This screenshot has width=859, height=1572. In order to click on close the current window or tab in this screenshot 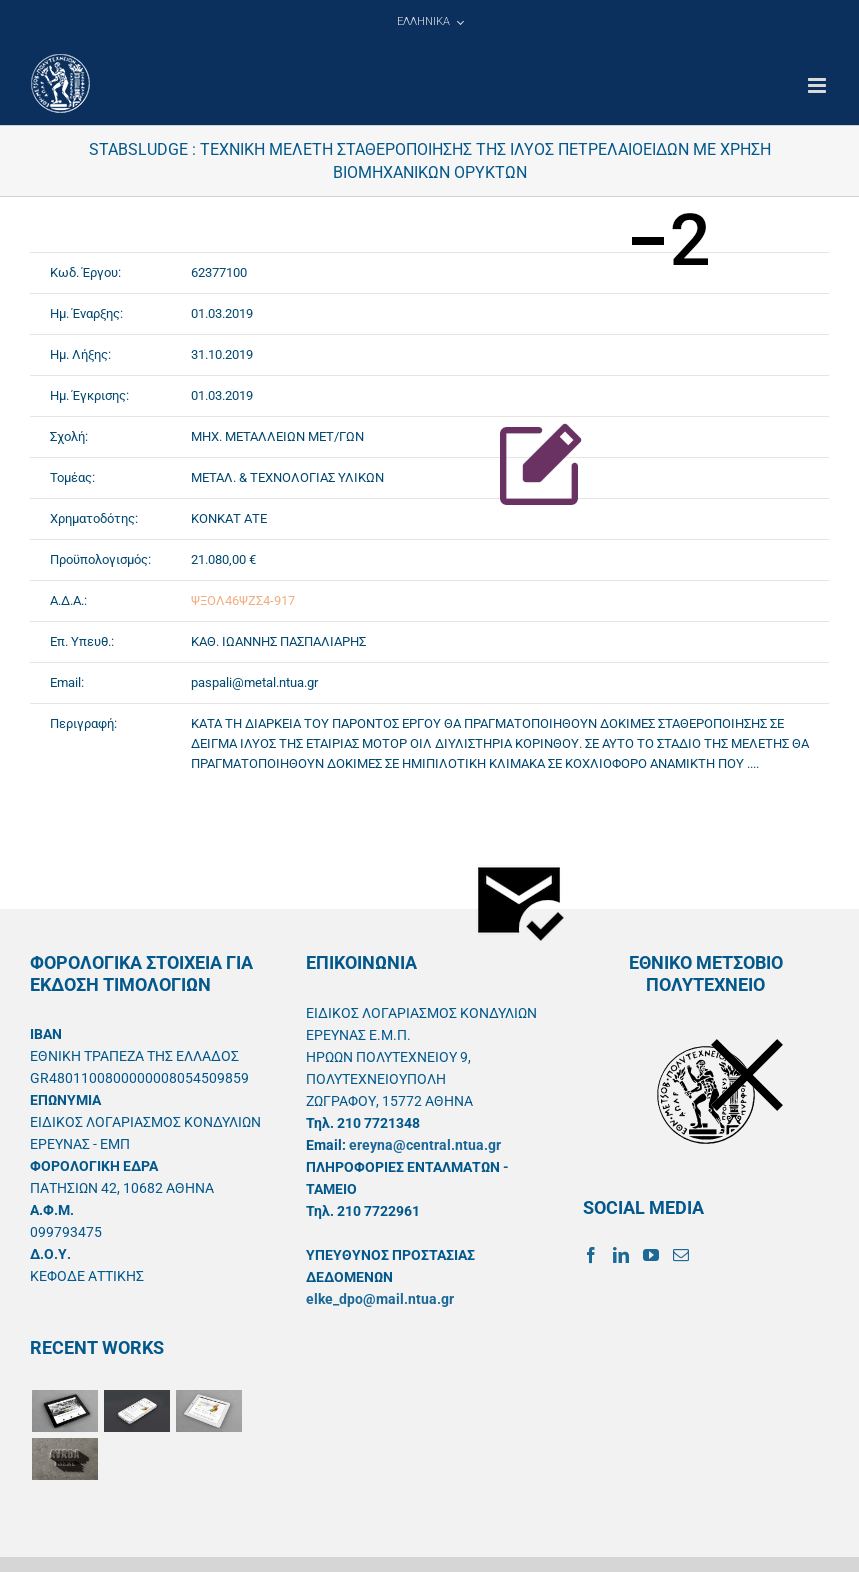, I will do `click(747, 1075)`.